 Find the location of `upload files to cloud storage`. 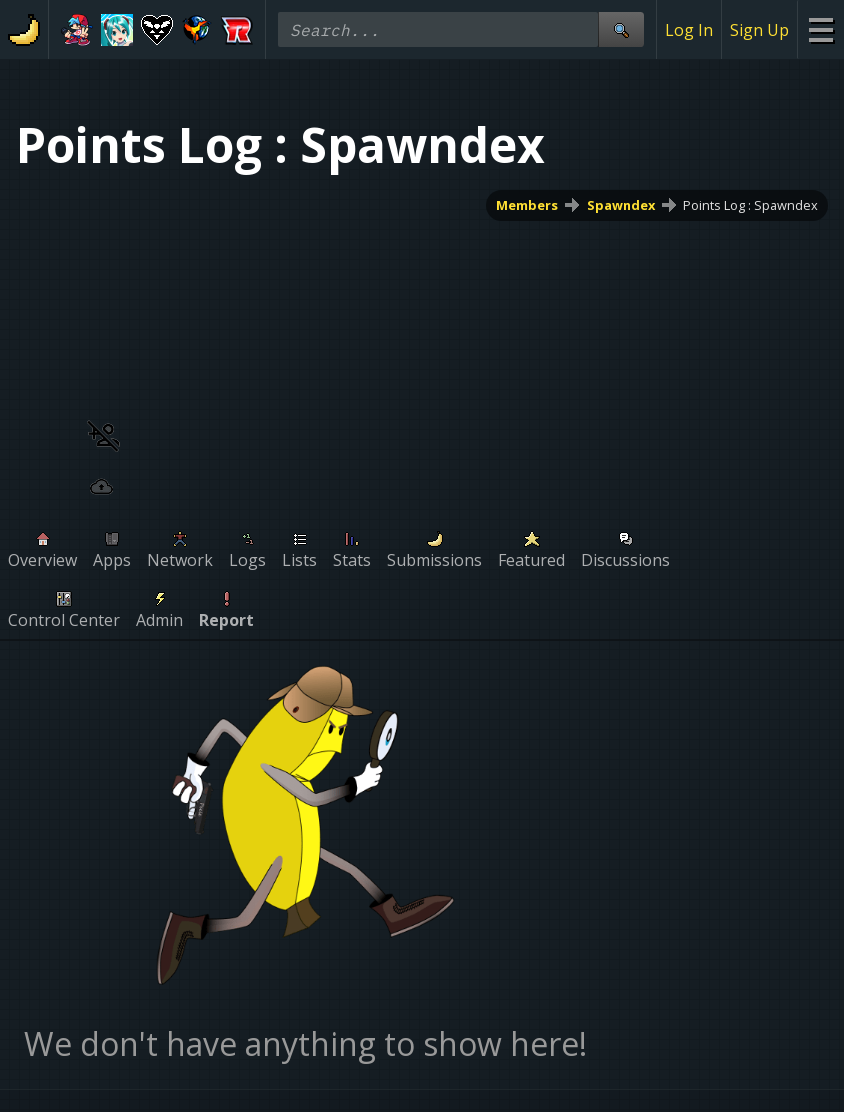

upload files to cloud storage is located at coordinates (101, 486).